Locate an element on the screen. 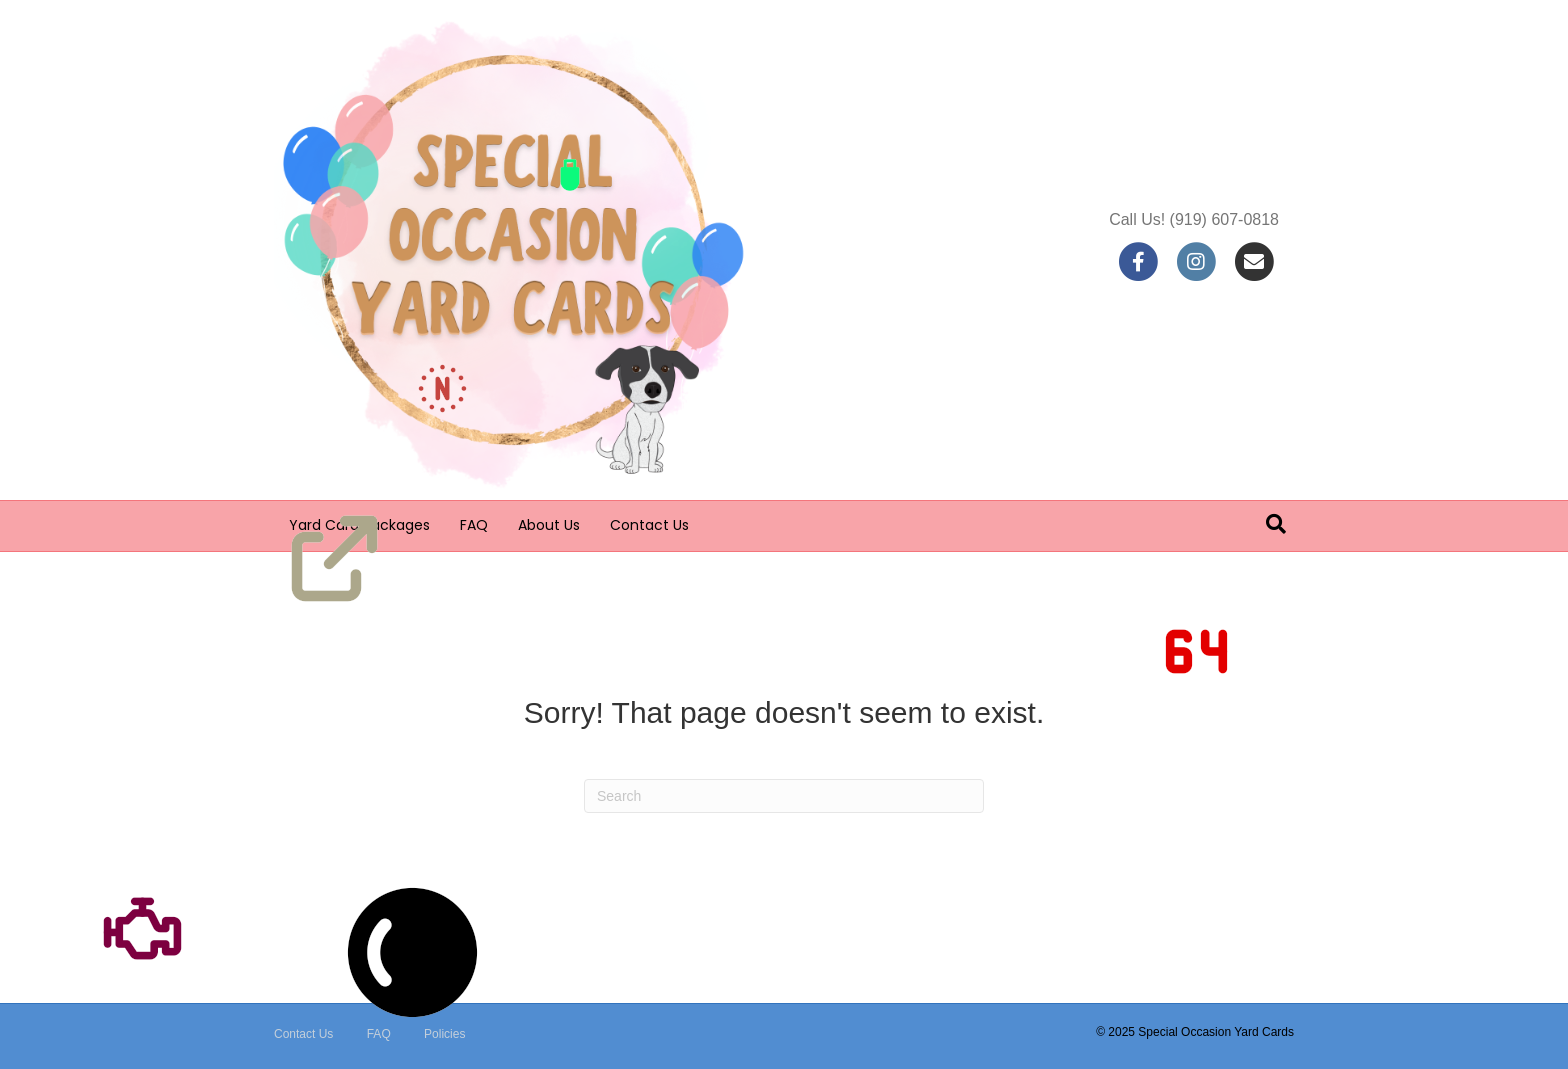 This screenshot has height=1069, width=1568. connect a USB device is located at coordinates (570, 175).